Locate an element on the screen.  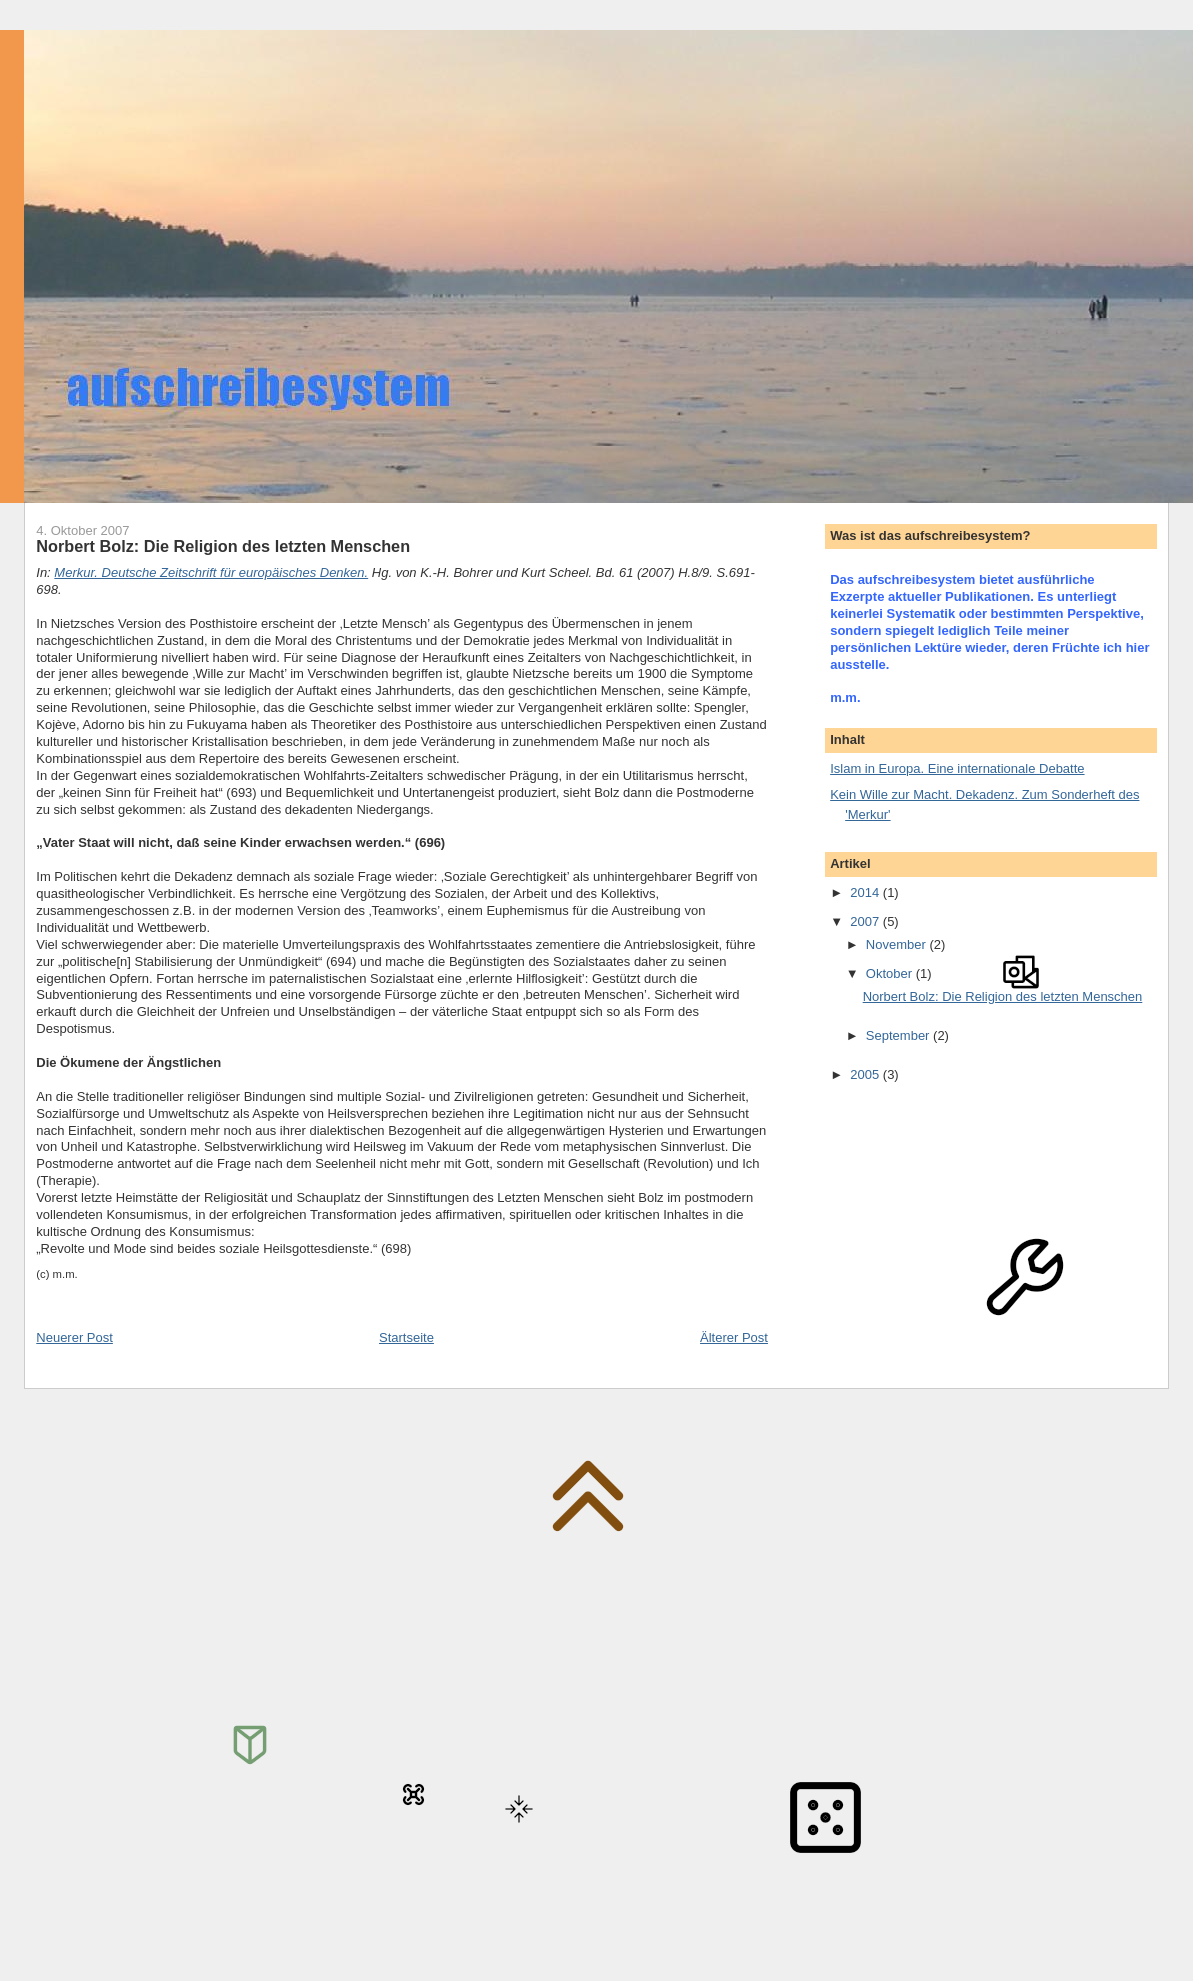
open Microsoft Outlook email is located at coordinates (1021, 972).